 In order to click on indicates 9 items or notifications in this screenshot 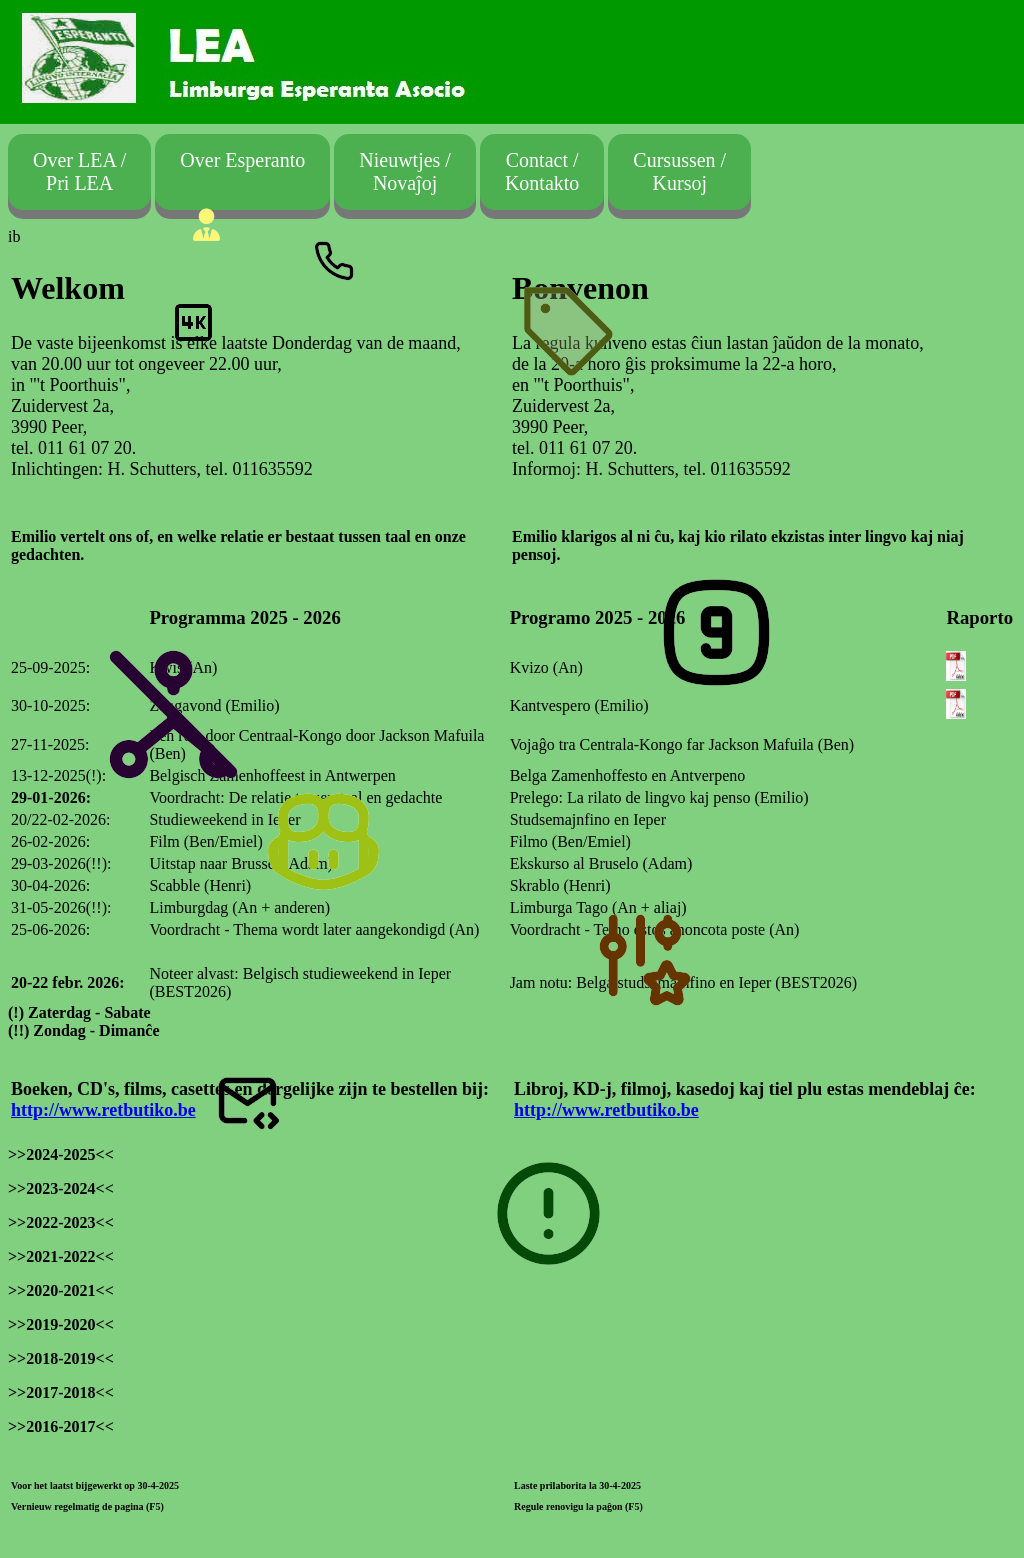, I will do `click(716, 632)`.